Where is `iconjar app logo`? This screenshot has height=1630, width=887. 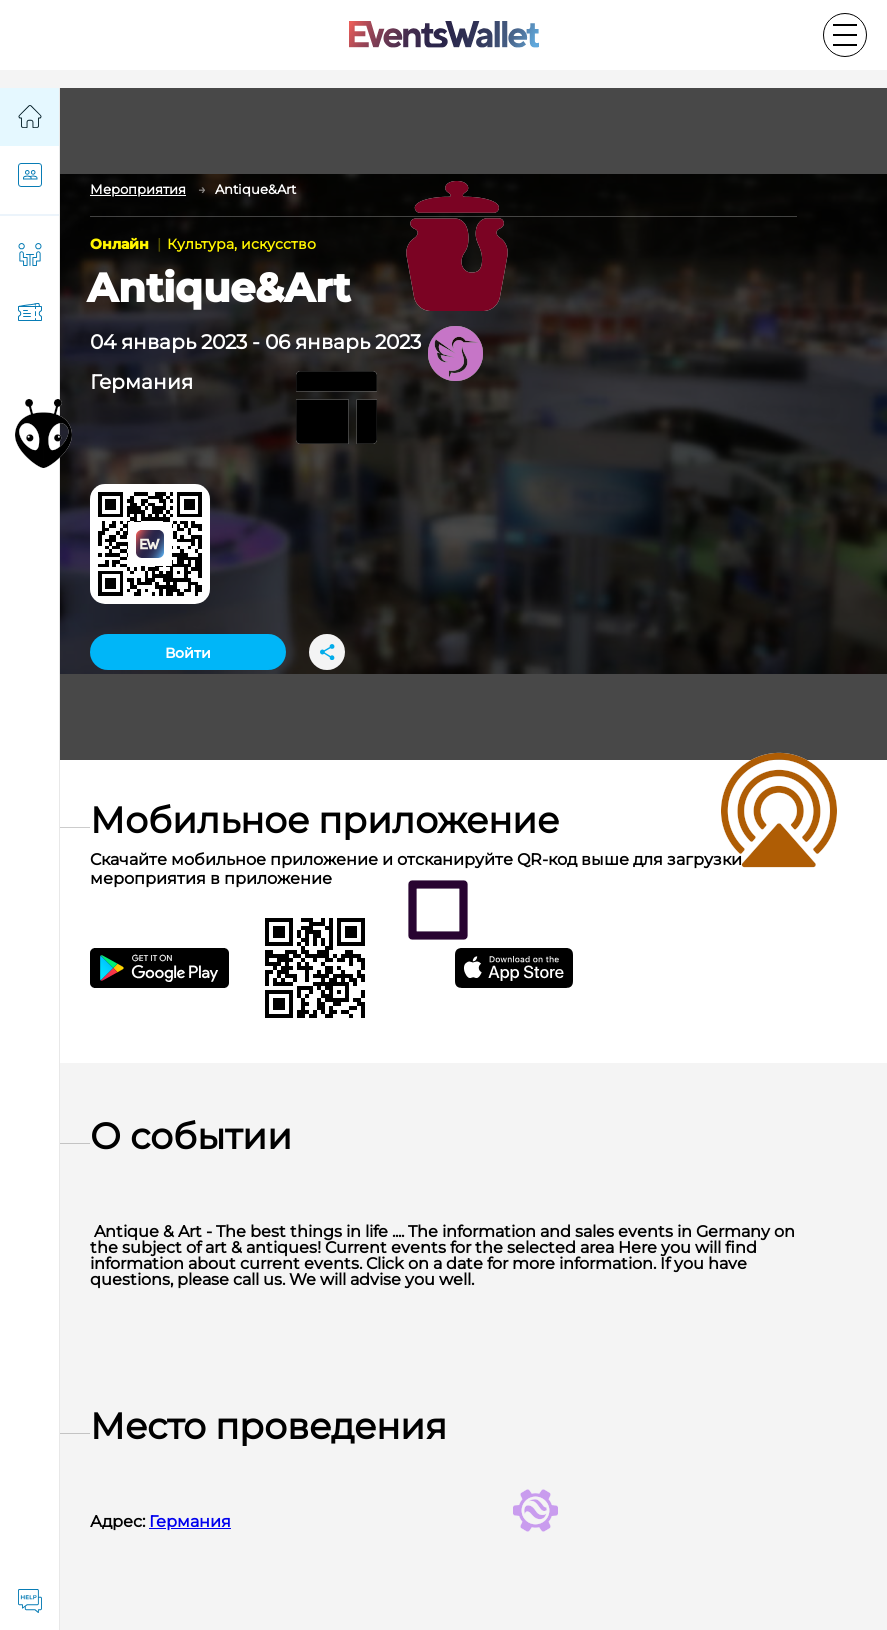 iconjar app logo is located at coordinates (457, 246).